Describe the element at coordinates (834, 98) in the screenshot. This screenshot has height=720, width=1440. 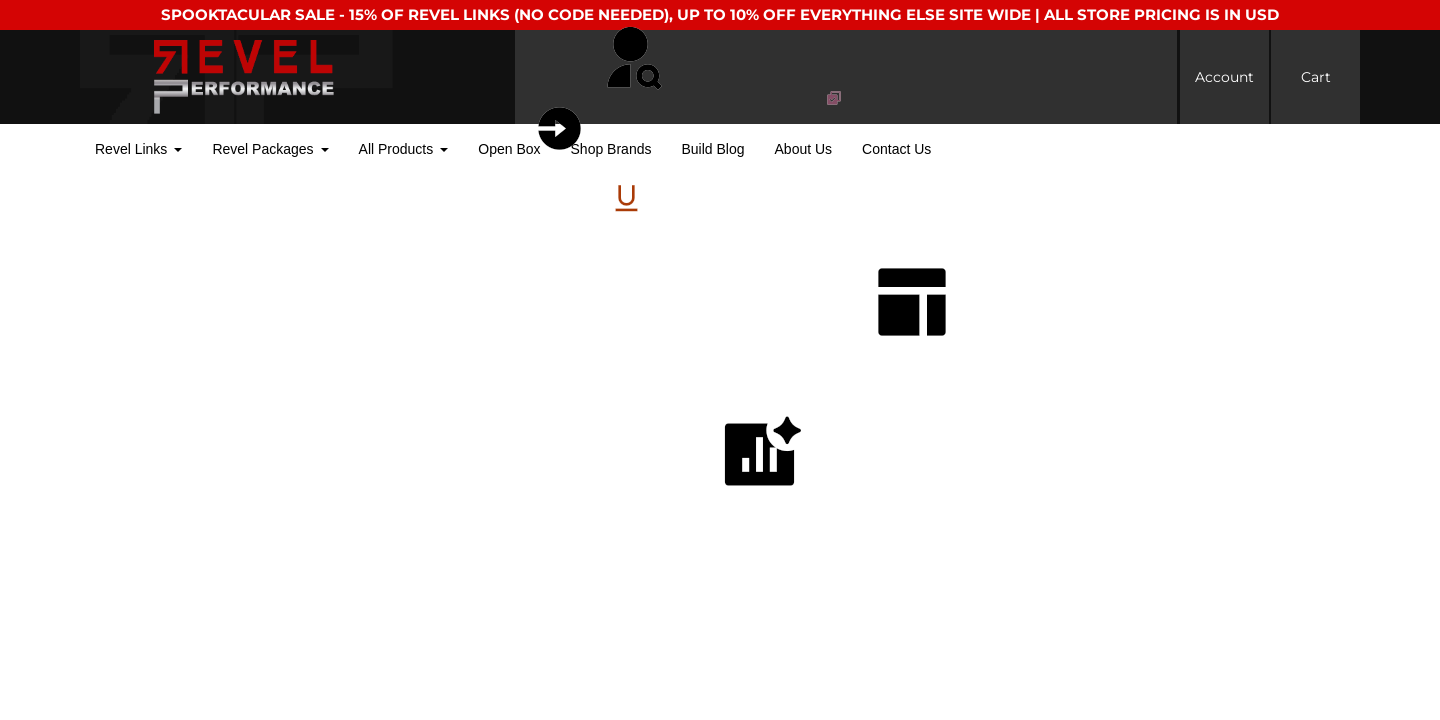
I see `select multiple items at once` at that location.